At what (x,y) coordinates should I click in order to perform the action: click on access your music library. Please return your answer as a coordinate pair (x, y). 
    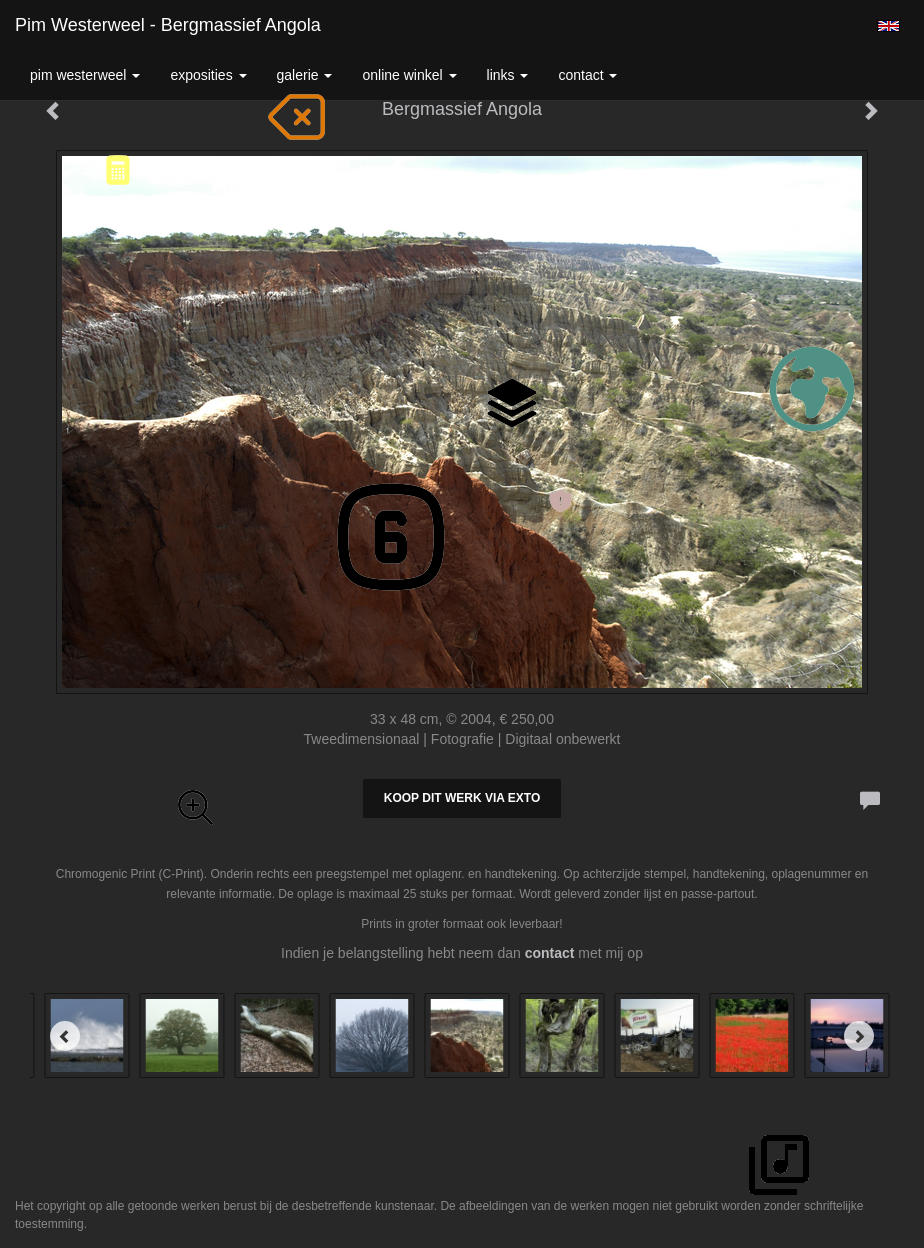
    Looking at the image, I should click on (779, 1165).